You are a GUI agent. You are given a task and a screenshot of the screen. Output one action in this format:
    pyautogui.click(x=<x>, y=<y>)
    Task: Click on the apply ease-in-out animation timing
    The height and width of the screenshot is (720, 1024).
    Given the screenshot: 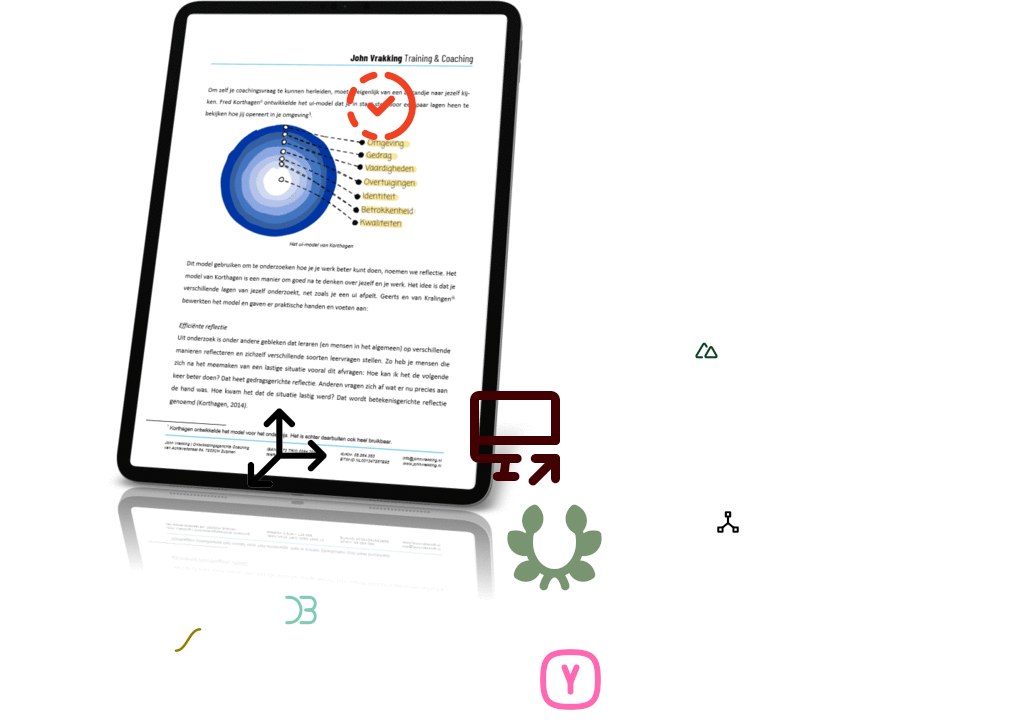 What is the action you would take?
    pyautogui.click(x=188, y=640)
    